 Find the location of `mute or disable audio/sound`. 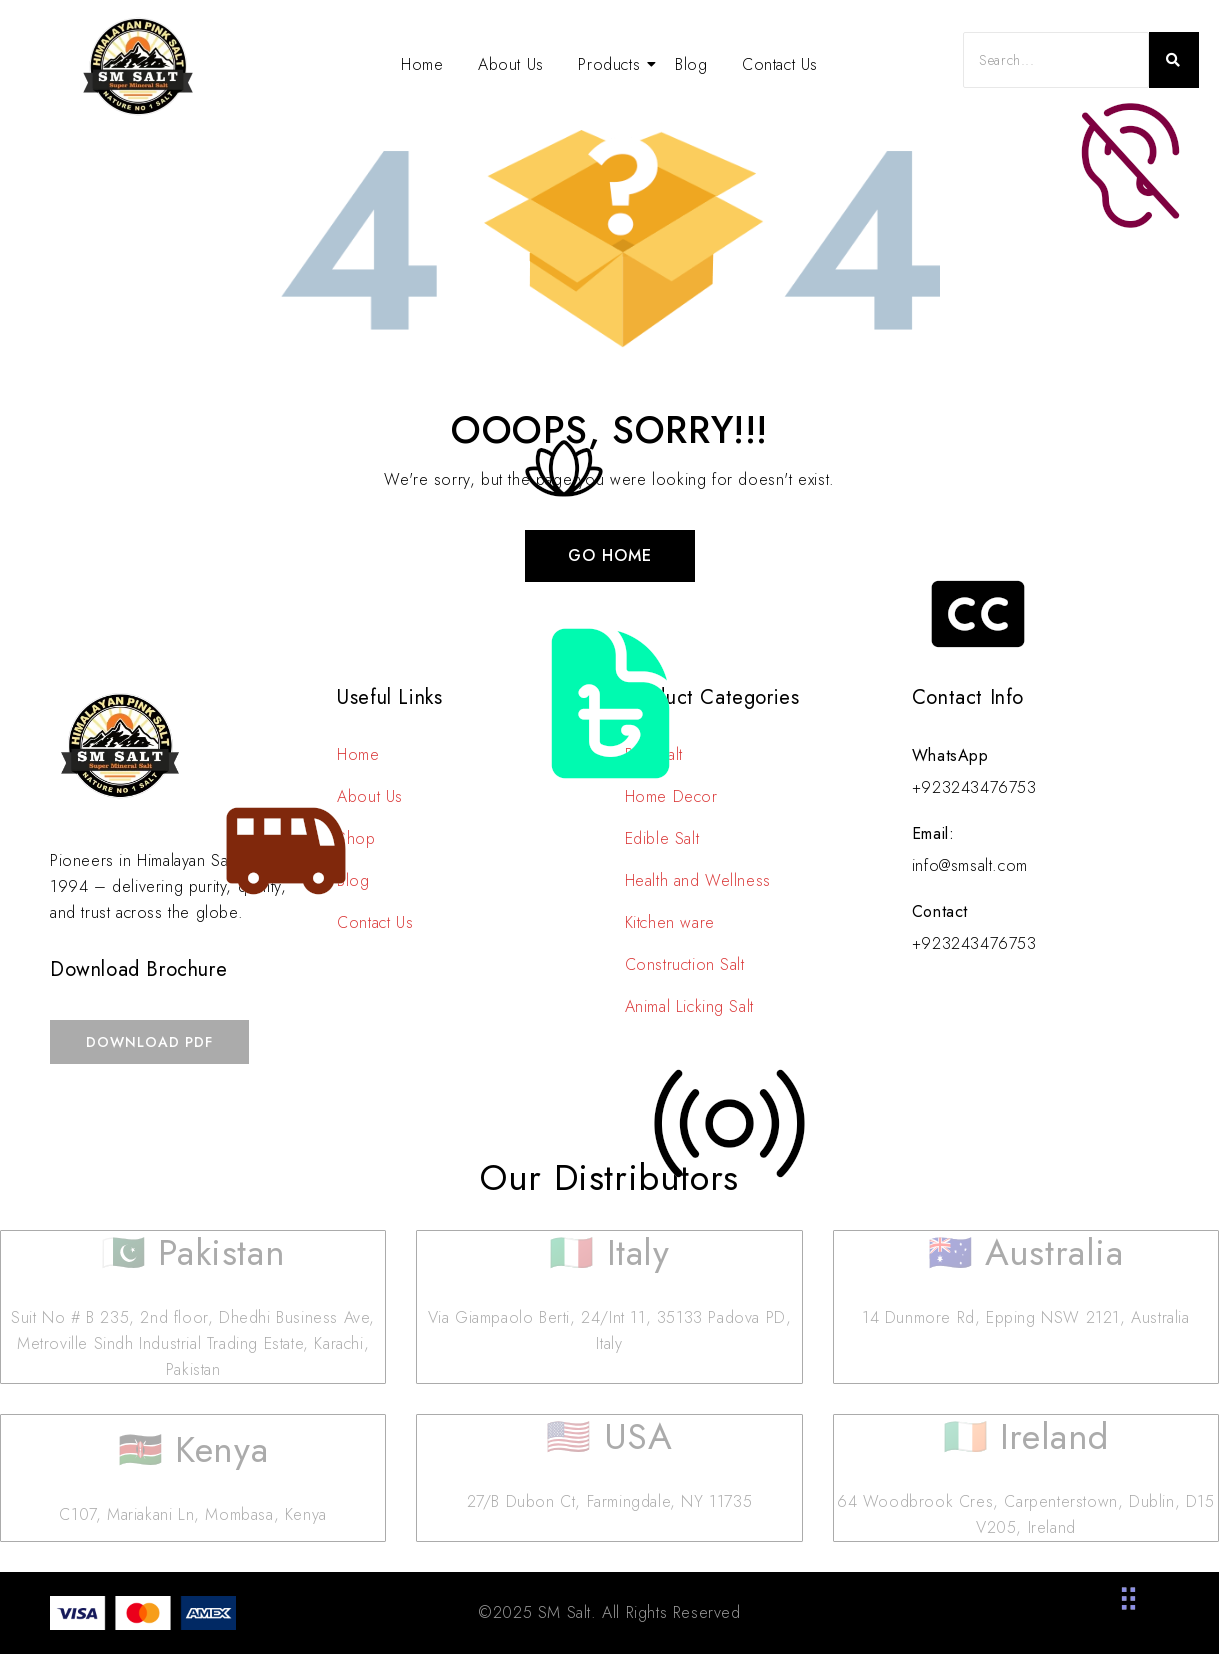

mute or disable audio/sound is located at coordinates (1130, 165).